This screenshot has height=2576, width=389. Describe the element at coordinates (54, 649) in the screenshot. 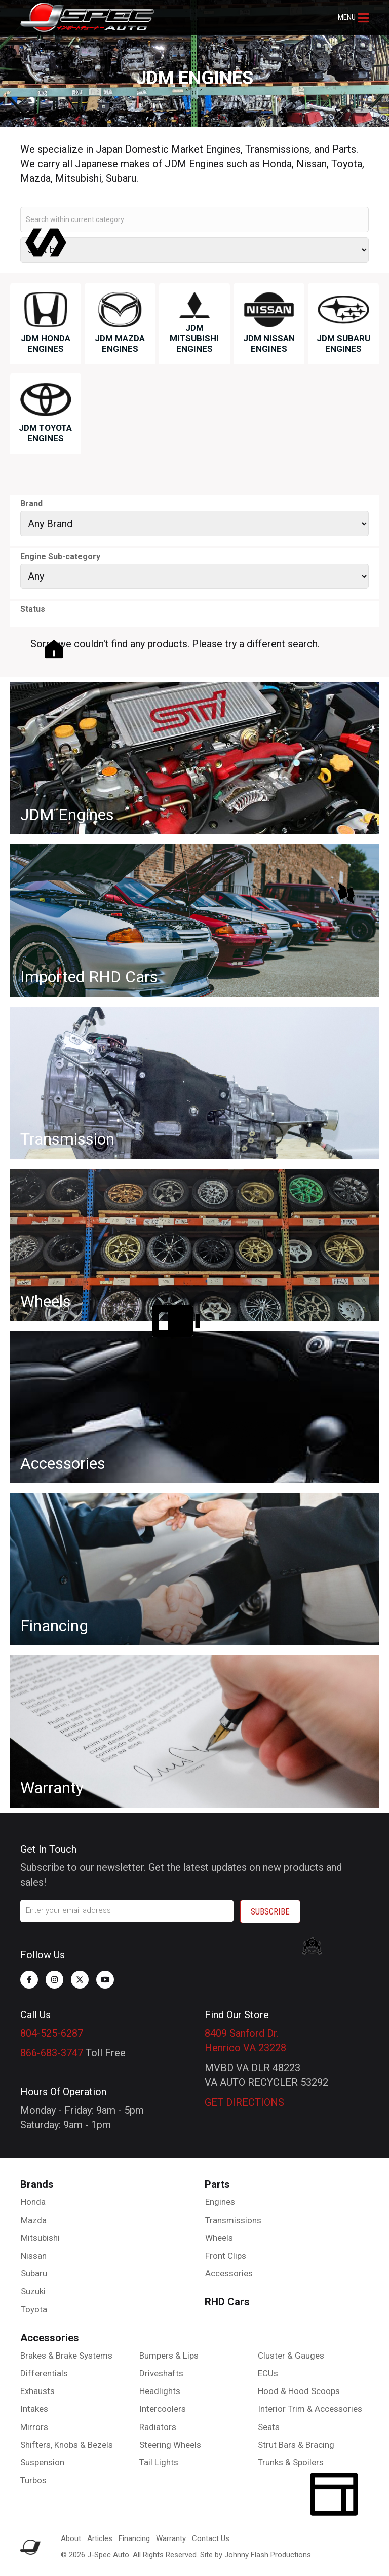

I see `navigate to the home screen` at that location.